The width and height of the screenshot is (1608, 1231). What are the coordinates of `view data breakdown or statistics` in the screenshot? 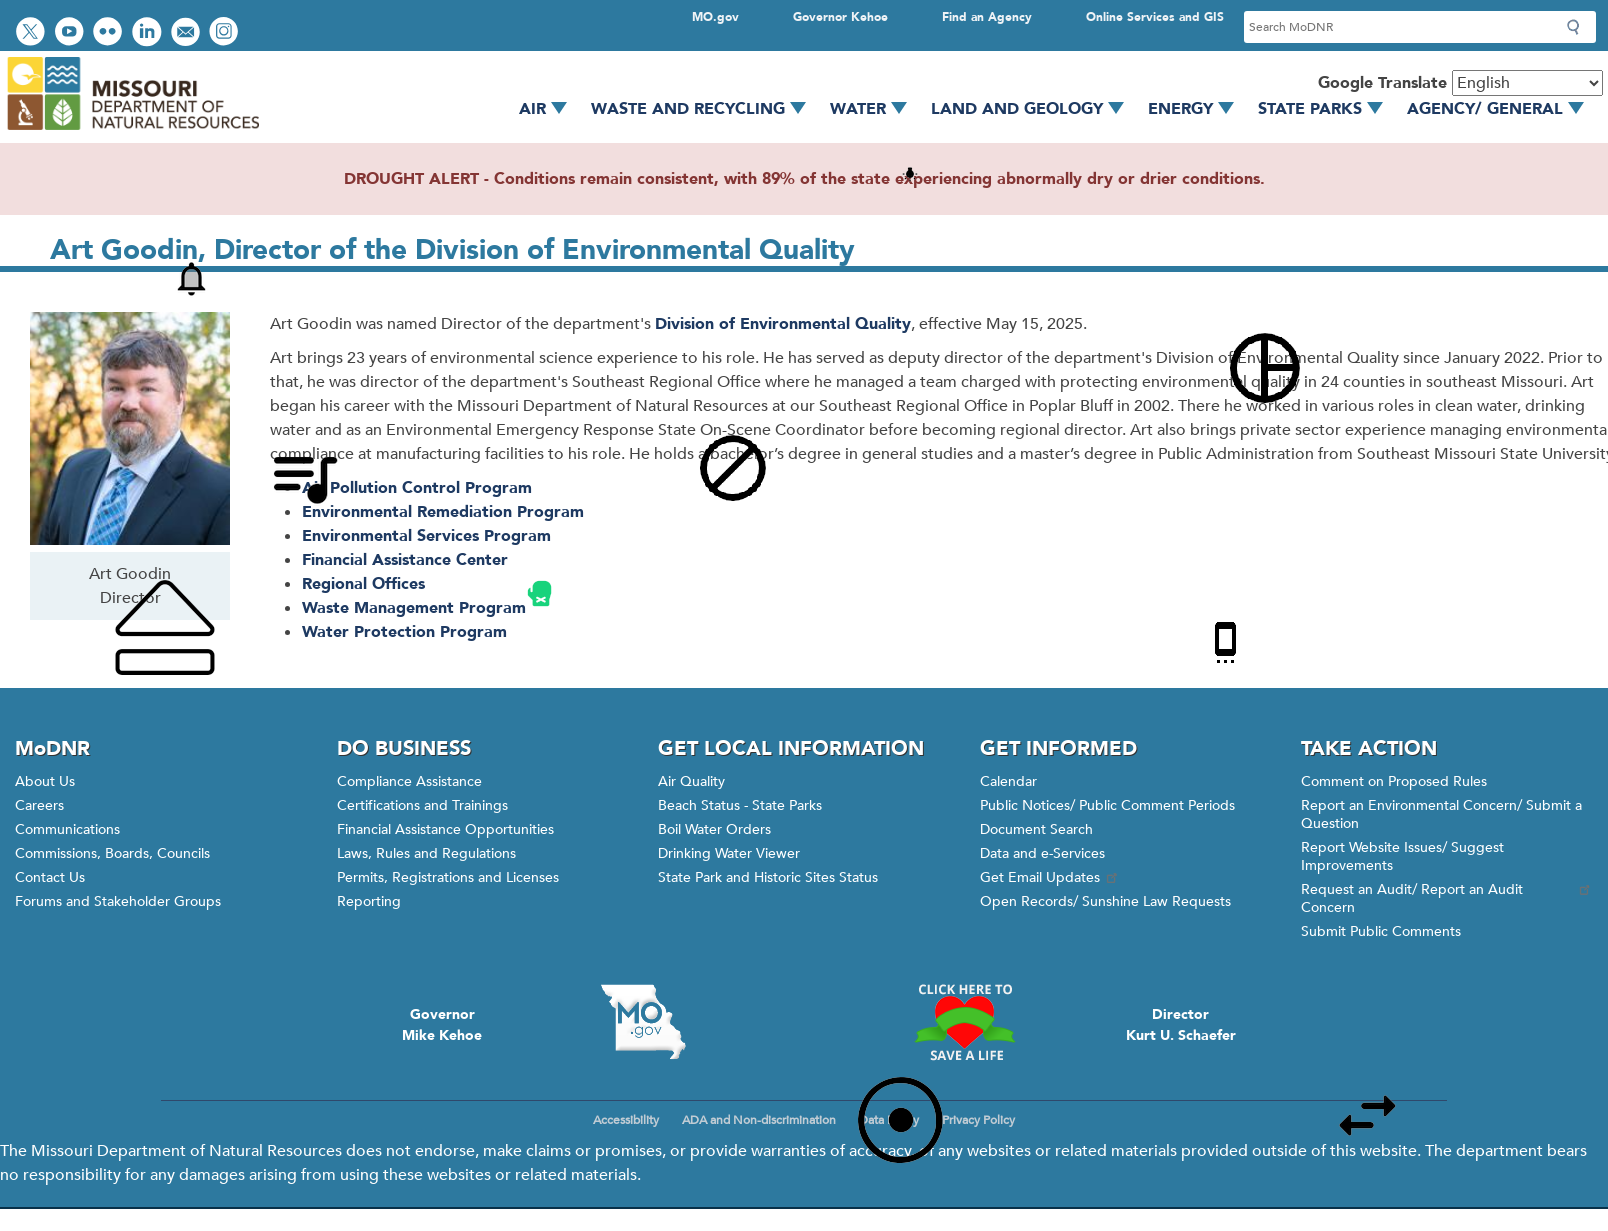 It's located at (1265, 368).